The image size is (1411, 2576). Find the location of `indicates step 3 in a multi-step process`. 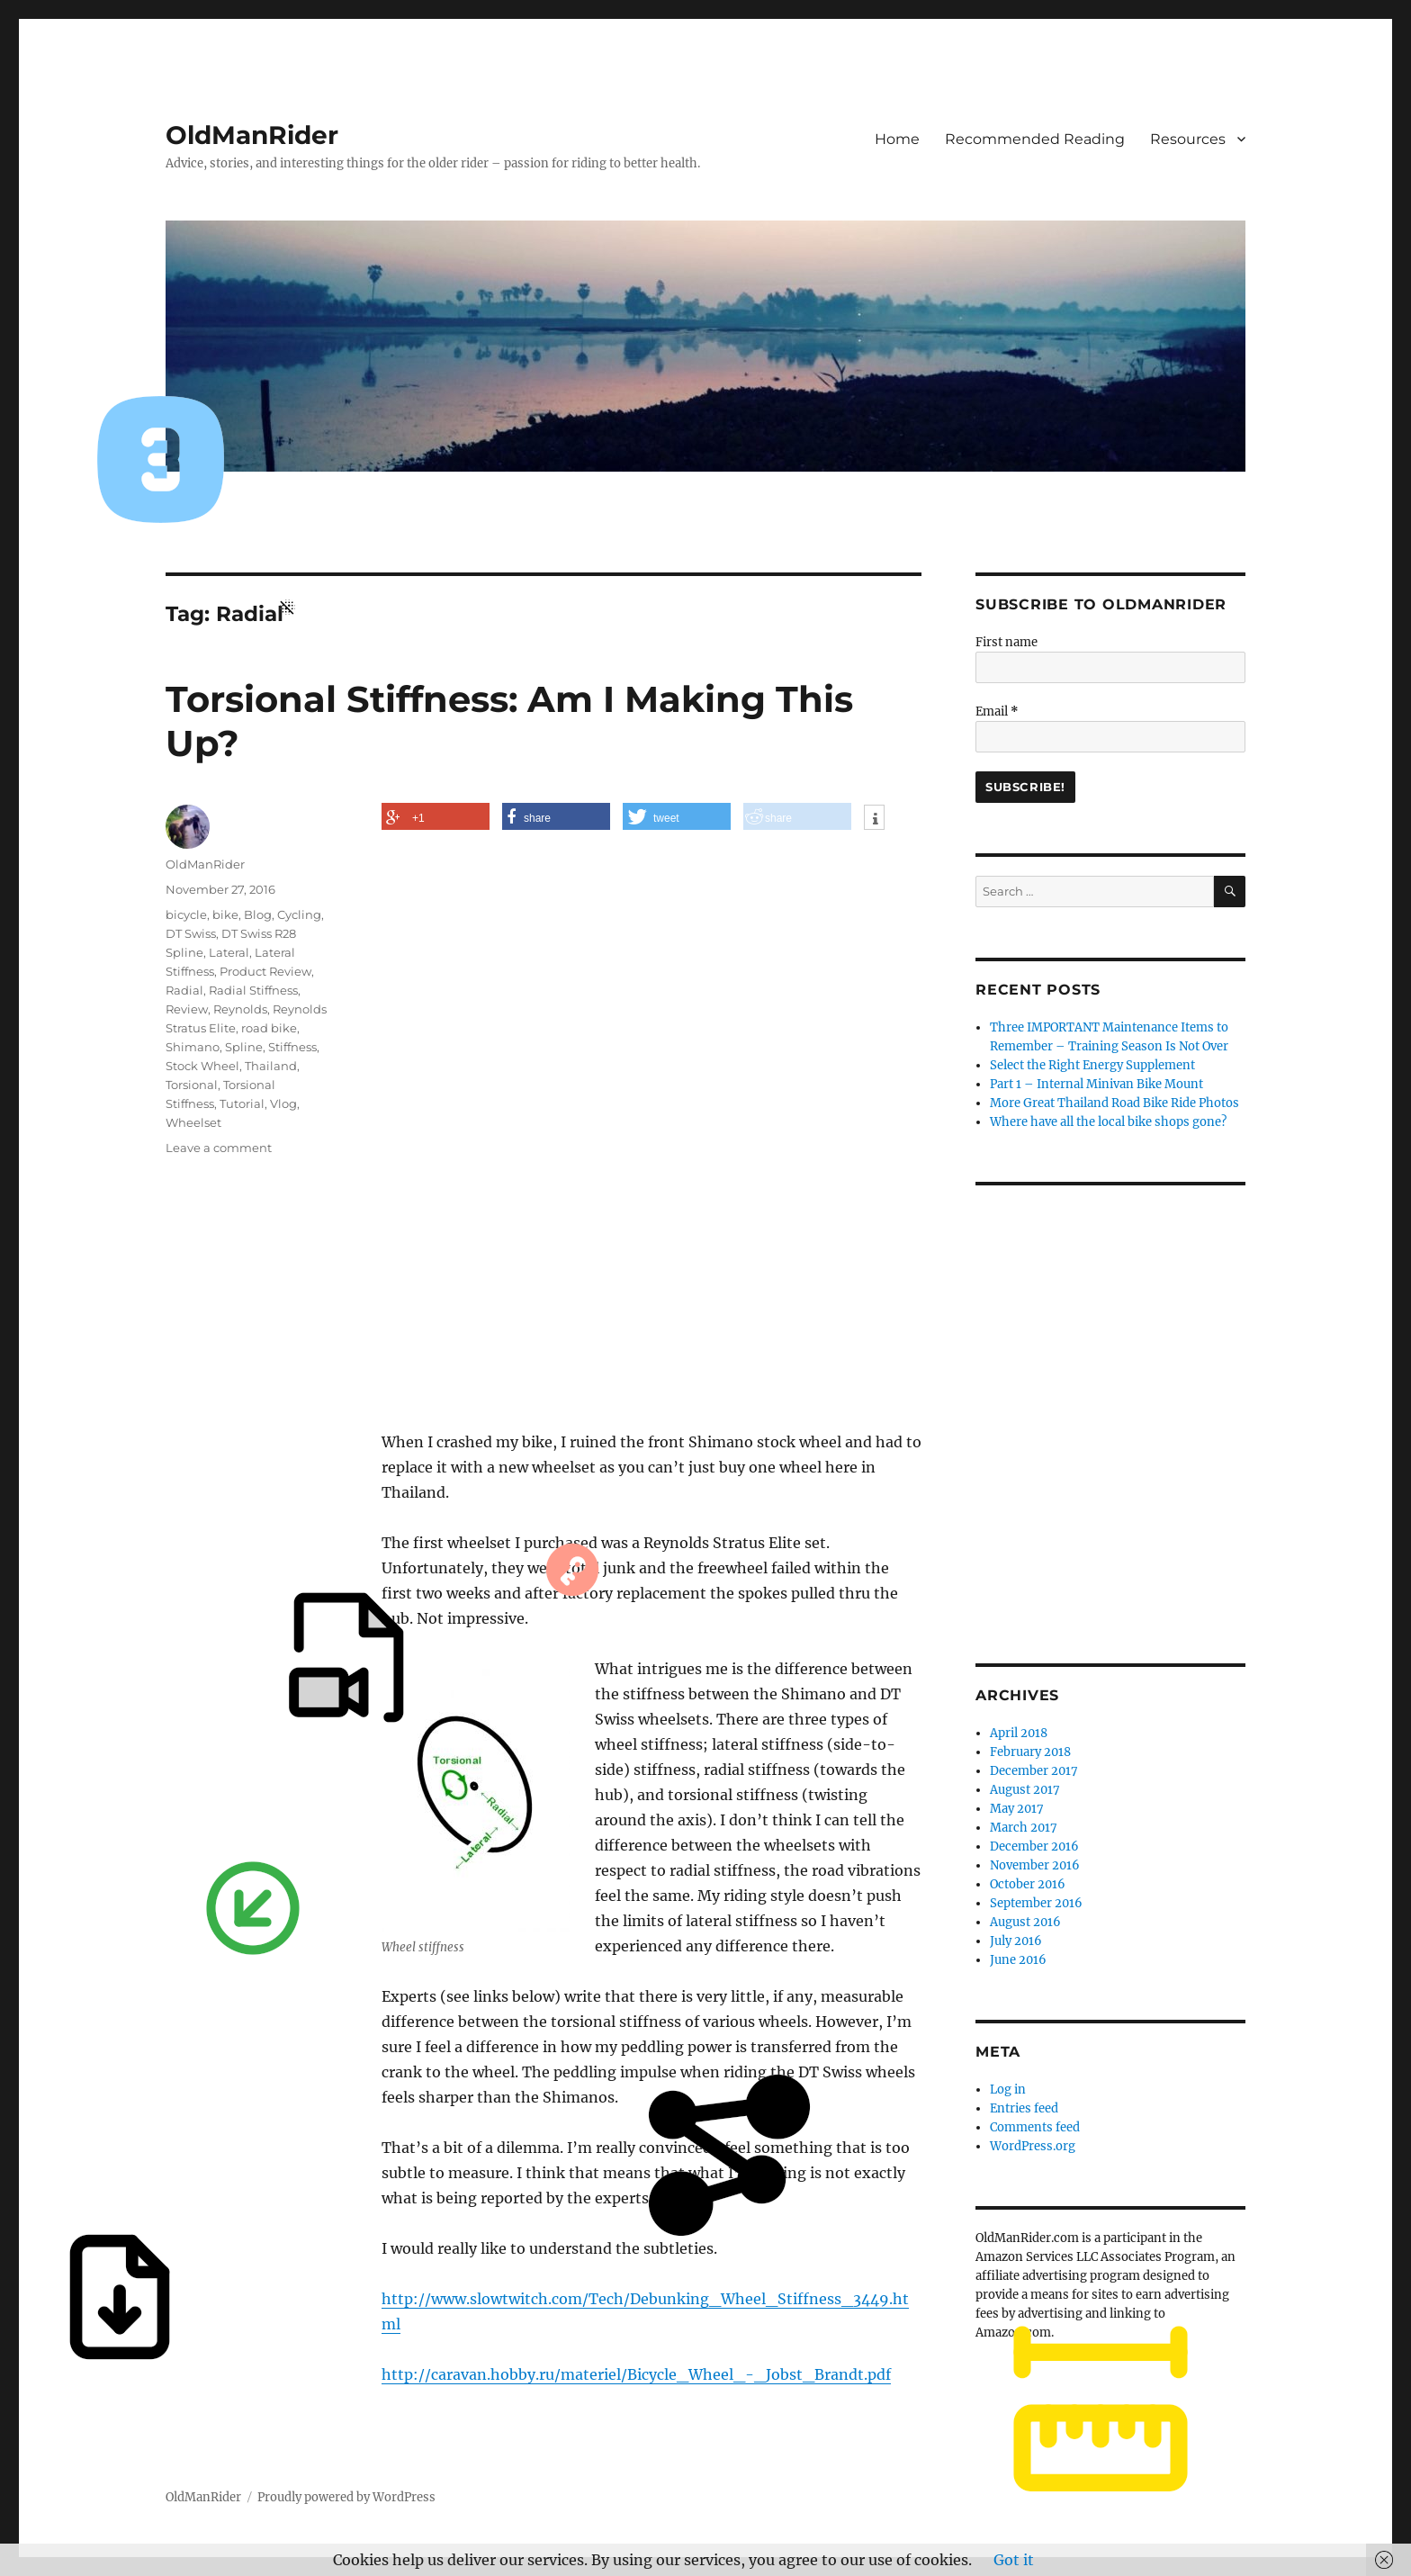

indicates step 3 in a multi-step process is located at coordinates (160, 459).